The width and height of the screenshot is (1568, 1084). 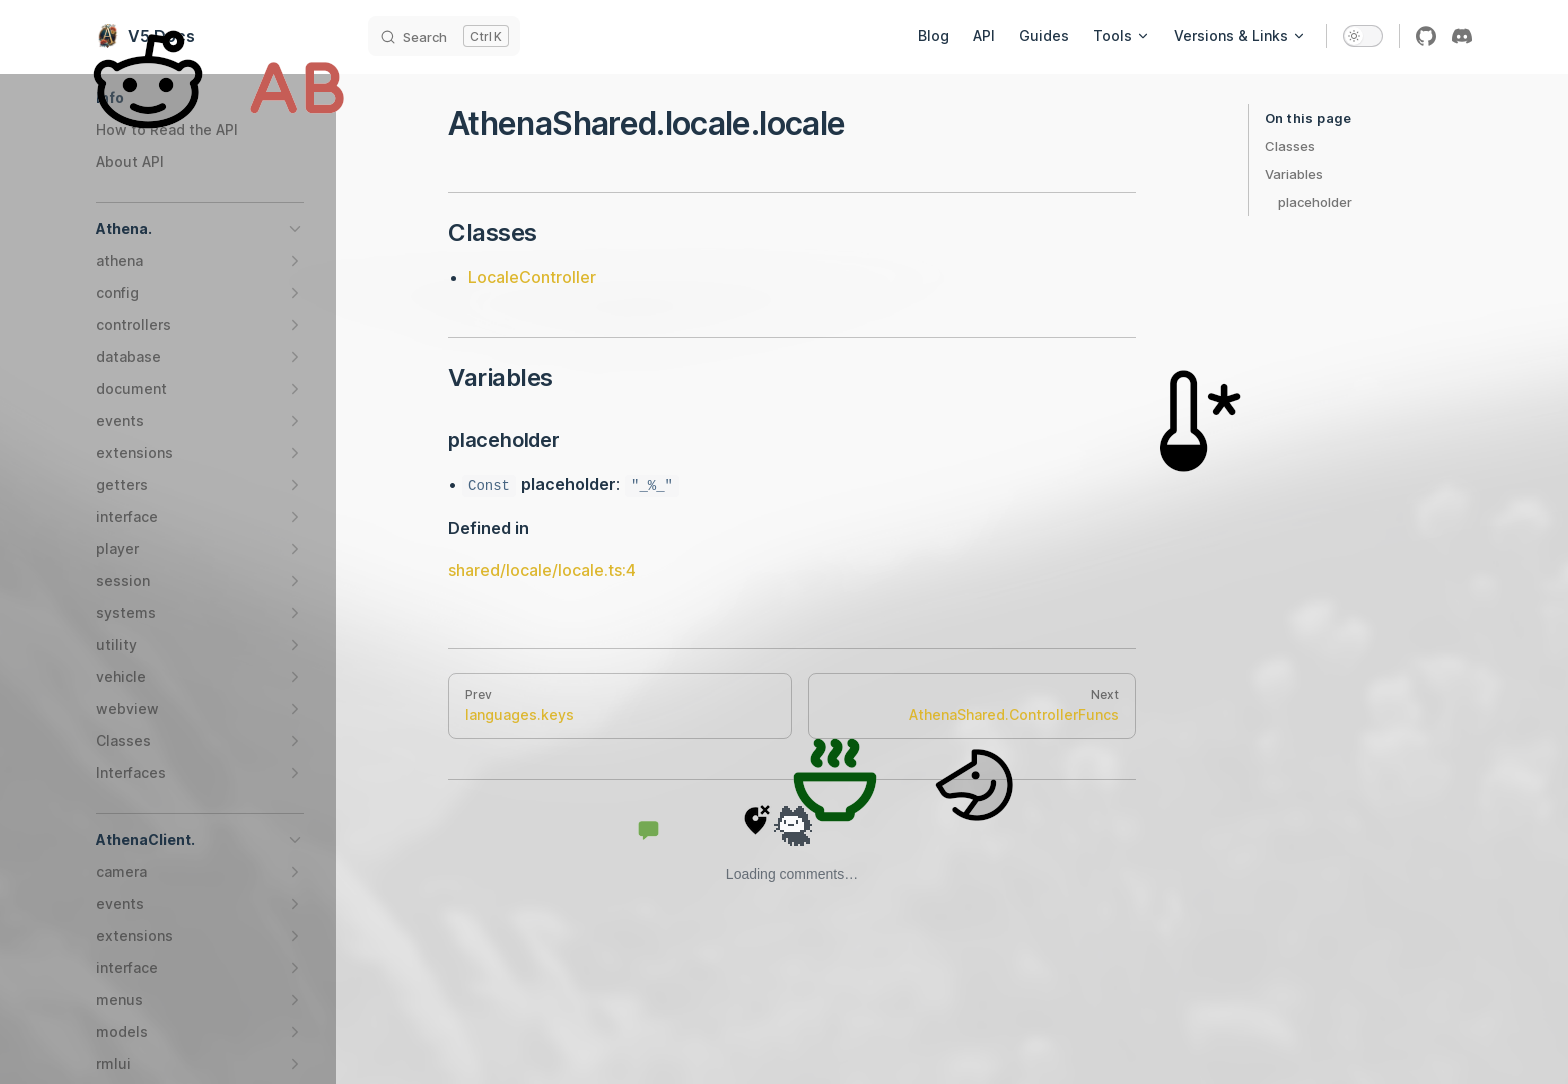 I want to click on access equestrian or horse-related features, so click(x=977, y=785).